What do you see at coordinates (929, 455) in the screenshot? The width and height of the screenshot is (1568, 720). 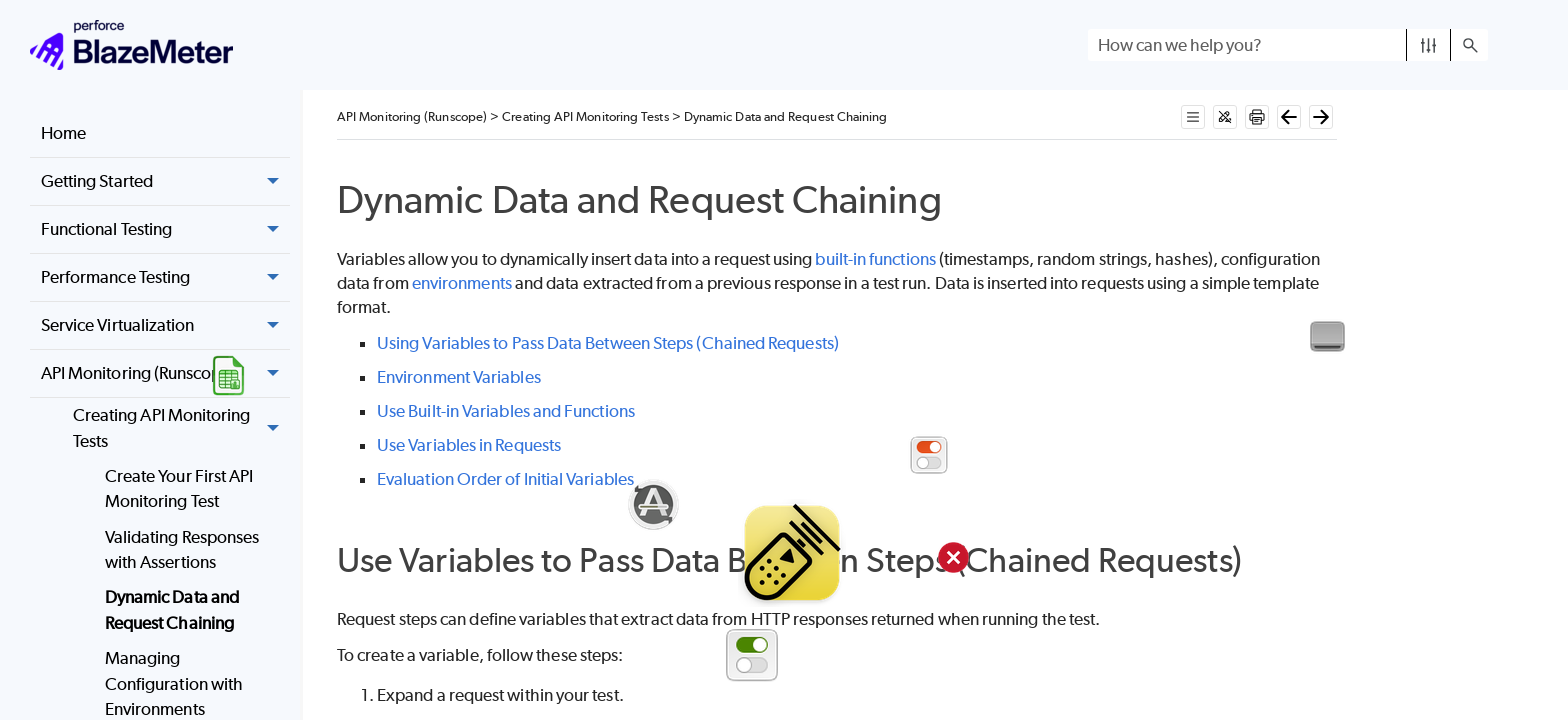 I see `open gnome tweaks to customize system settings` at bounding box center [929, 455].